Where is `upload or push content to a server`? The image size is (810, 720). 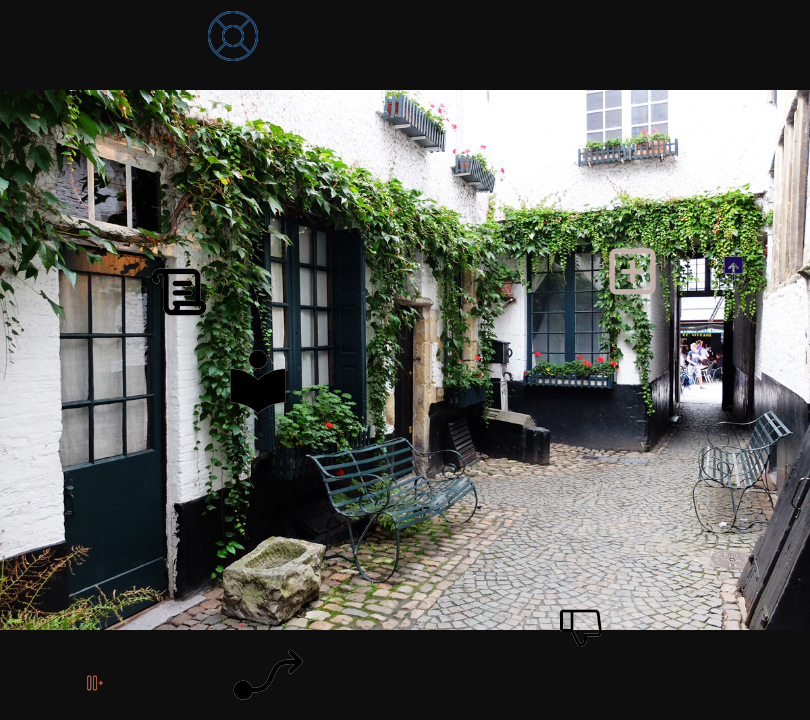
upload or push content to a server is located at coordinates (733, 268).